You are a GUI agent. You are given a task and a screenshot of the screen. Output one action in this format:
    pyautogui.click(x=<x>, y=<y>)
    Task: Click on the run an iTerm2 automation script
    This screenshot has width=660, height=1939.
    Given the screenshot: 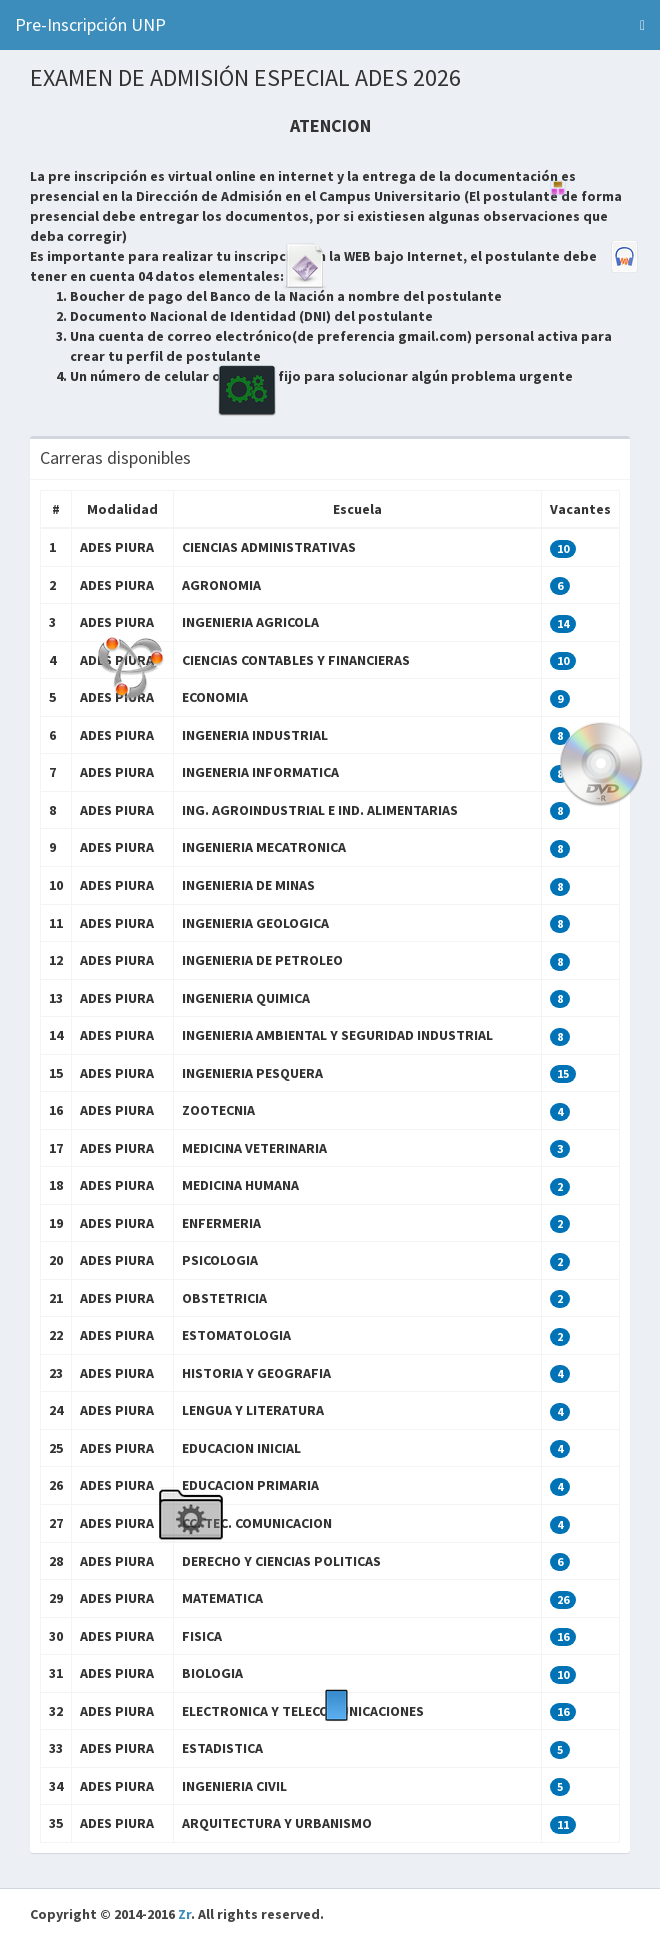 What is the action you would take?
    pyautogui.click(x=247, y=390)
    